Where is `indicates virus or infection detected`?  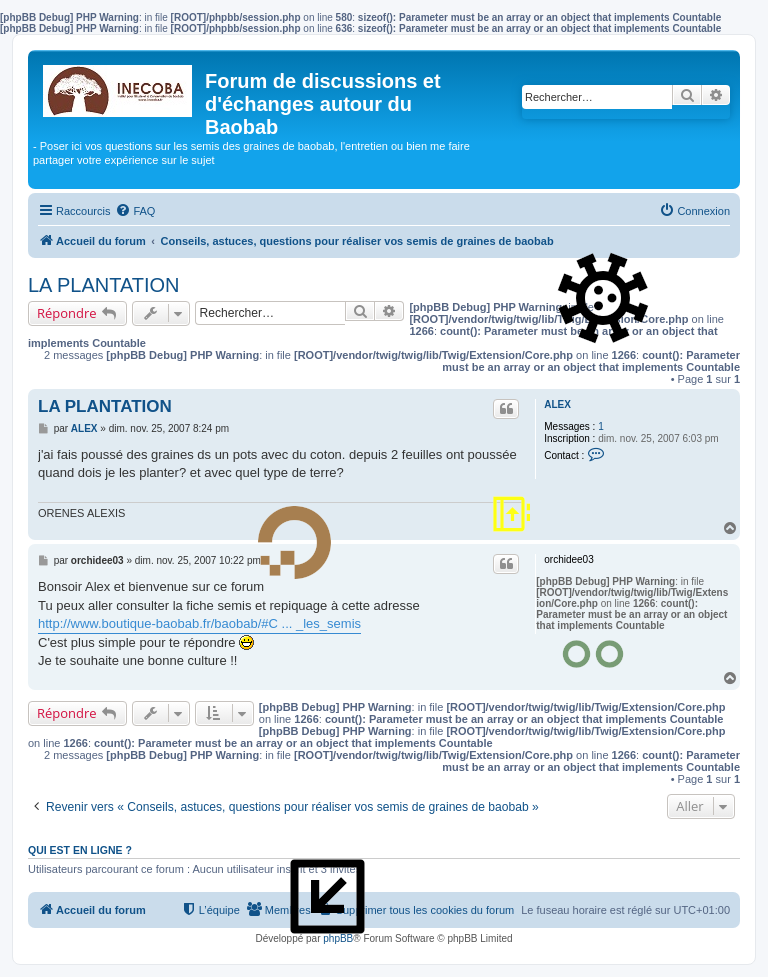
indicates virus or infection detected is located at coordinates (603, 298).